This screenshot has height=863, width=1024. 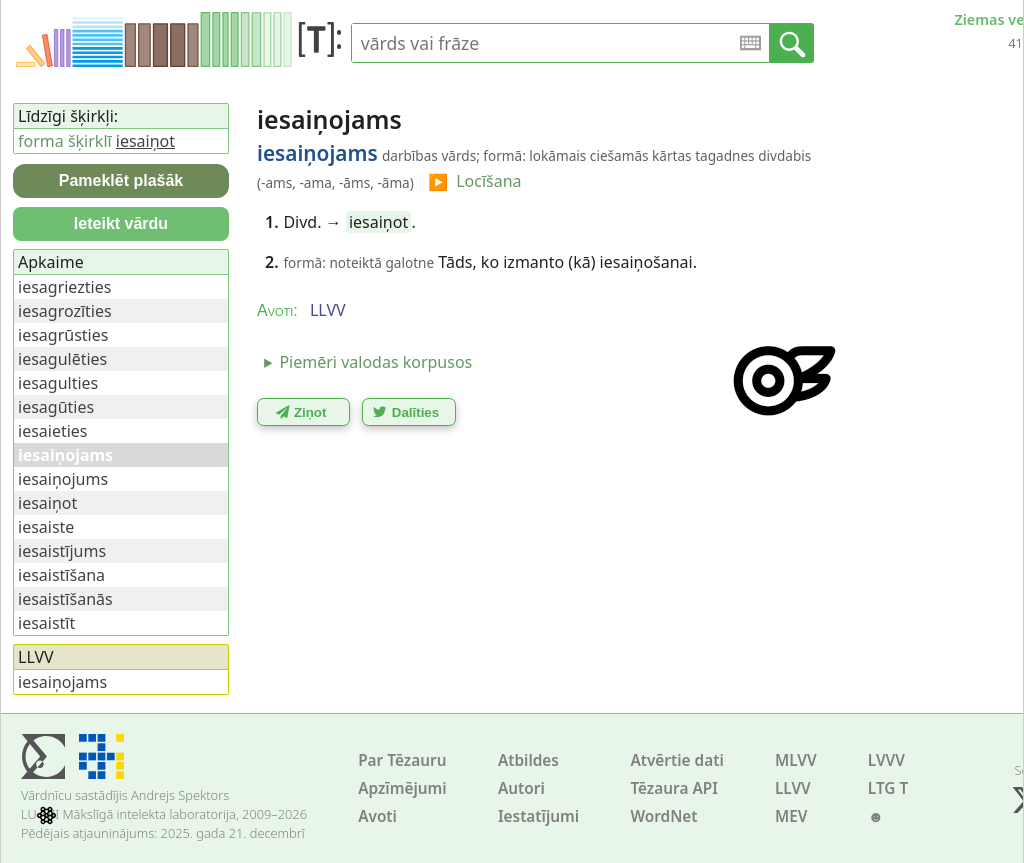 I want to click on link to OnlyFans profile, so click(x=784, y=378).